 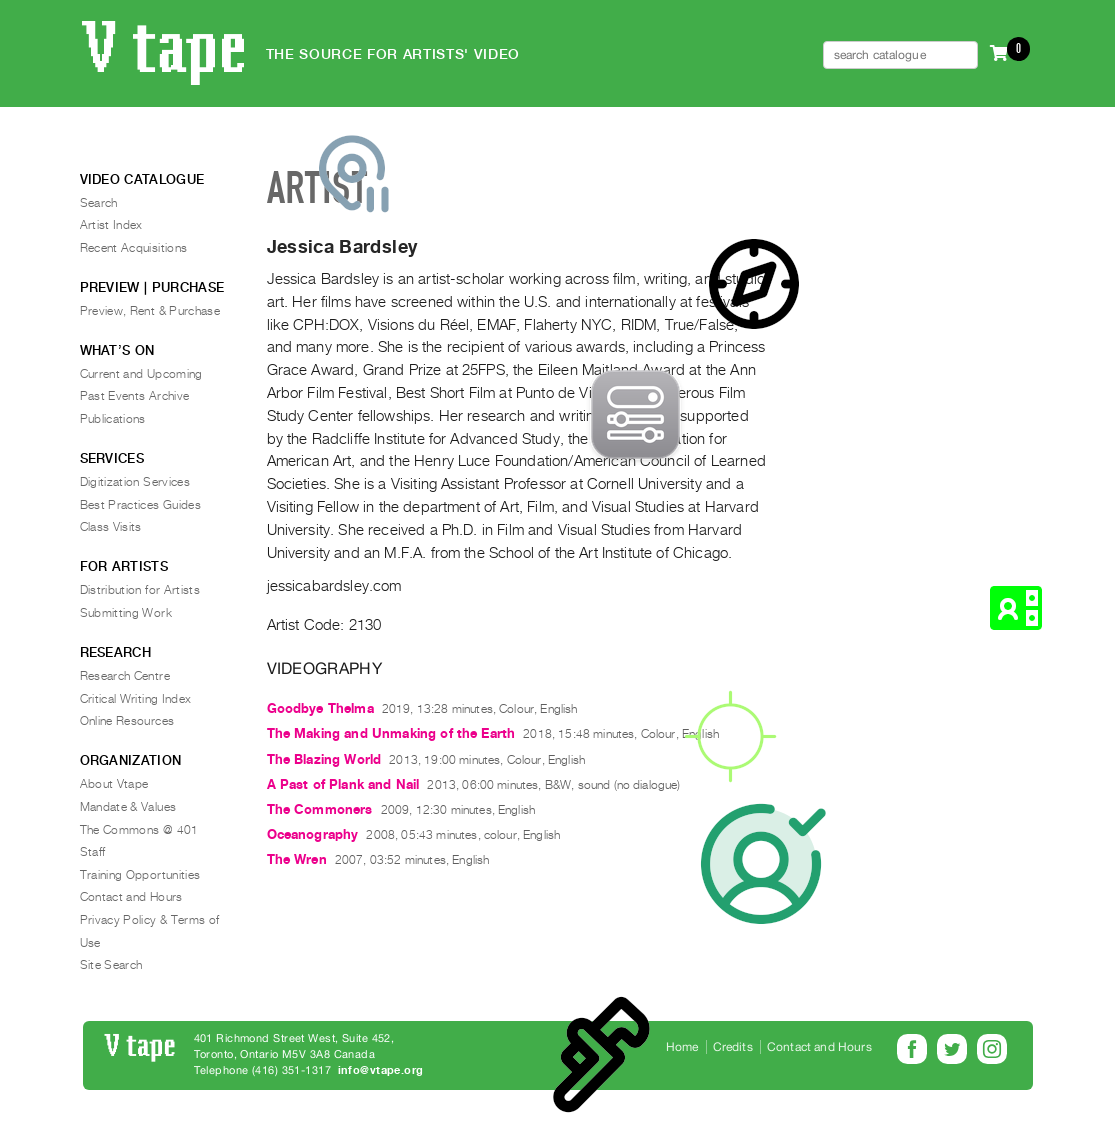 What do you see at coordinates (761, 864) in the screenshot?
I see `verified user profile` at bounding box center [761, 864].